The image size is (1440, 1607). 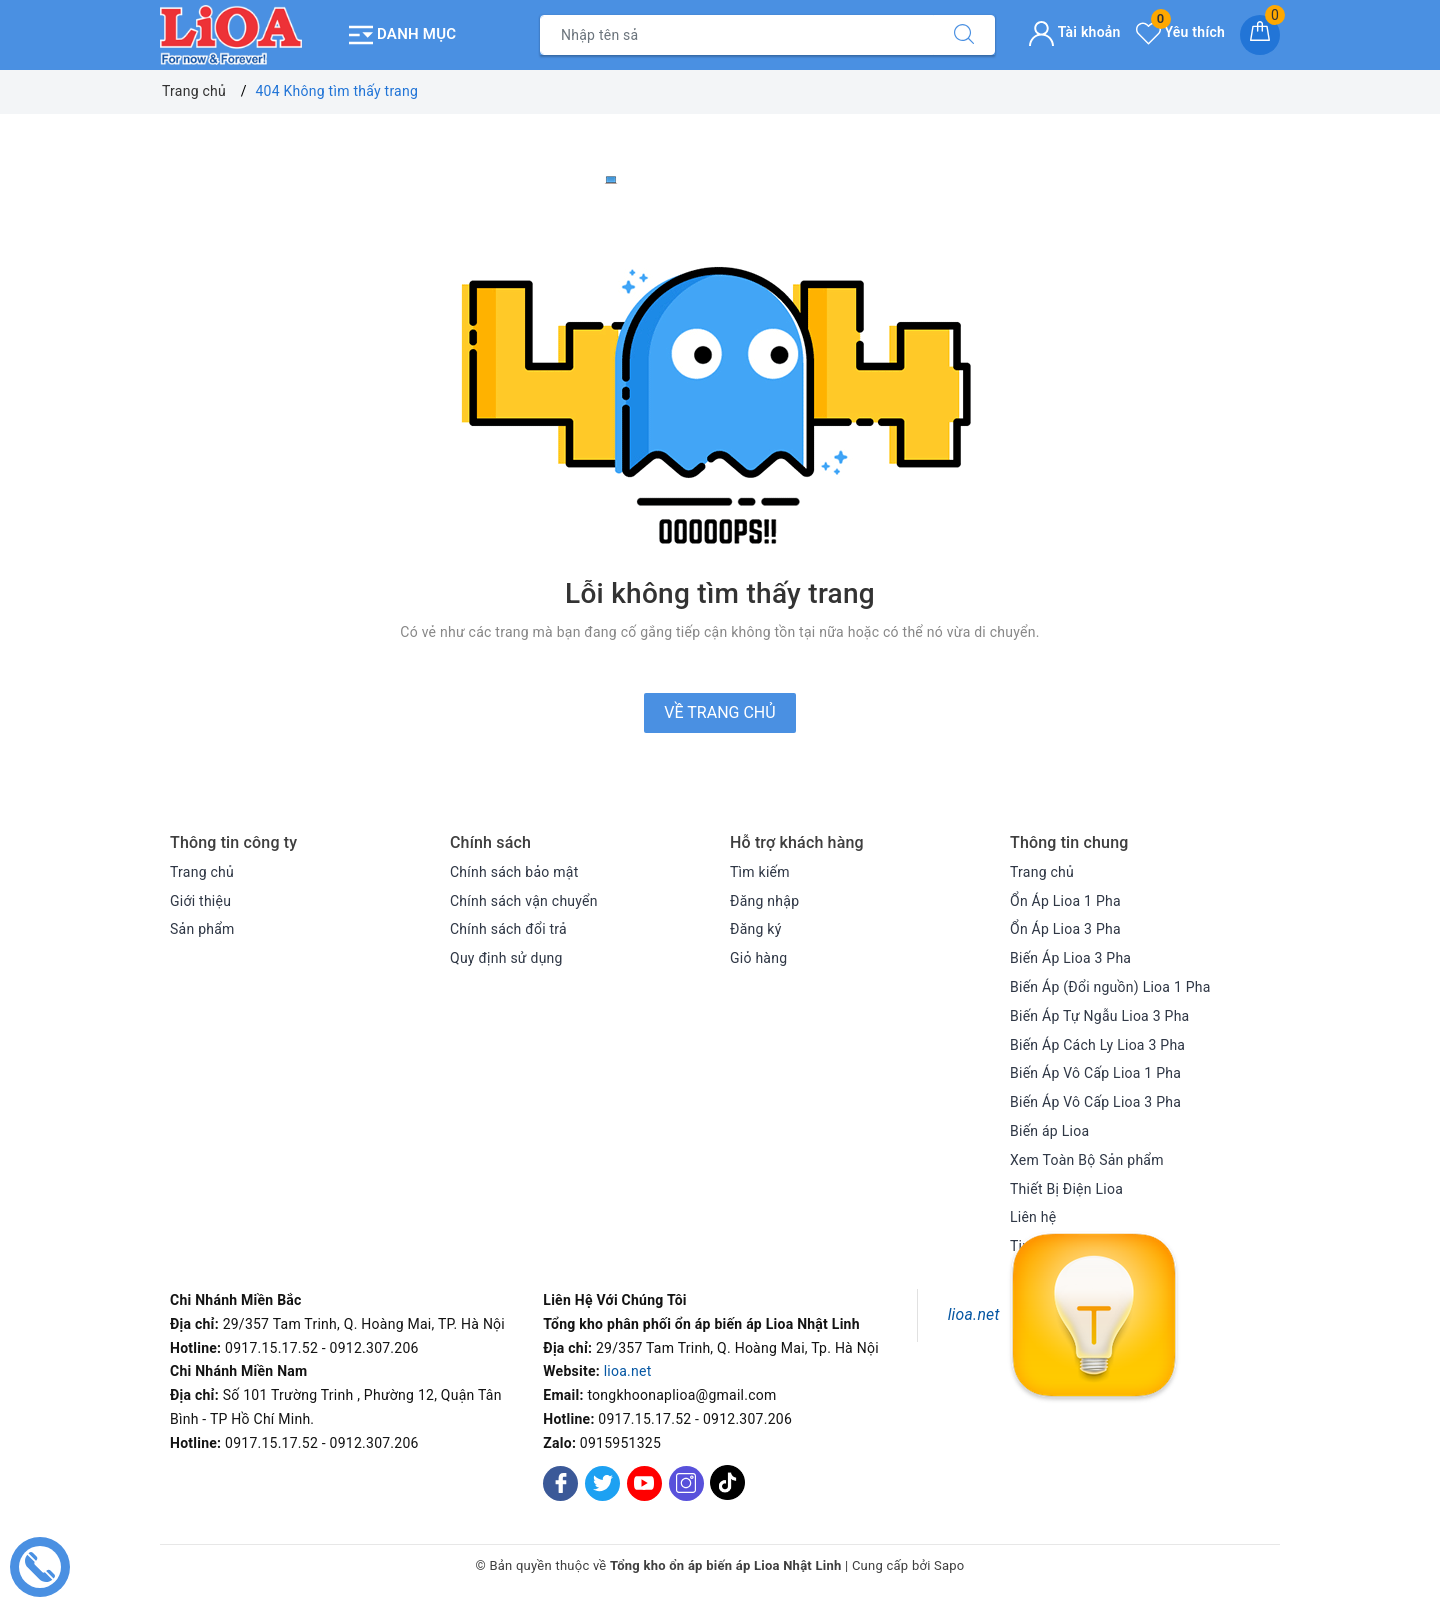 I want to click on represents this macbook air in system settings, so click(x=611, y=179).